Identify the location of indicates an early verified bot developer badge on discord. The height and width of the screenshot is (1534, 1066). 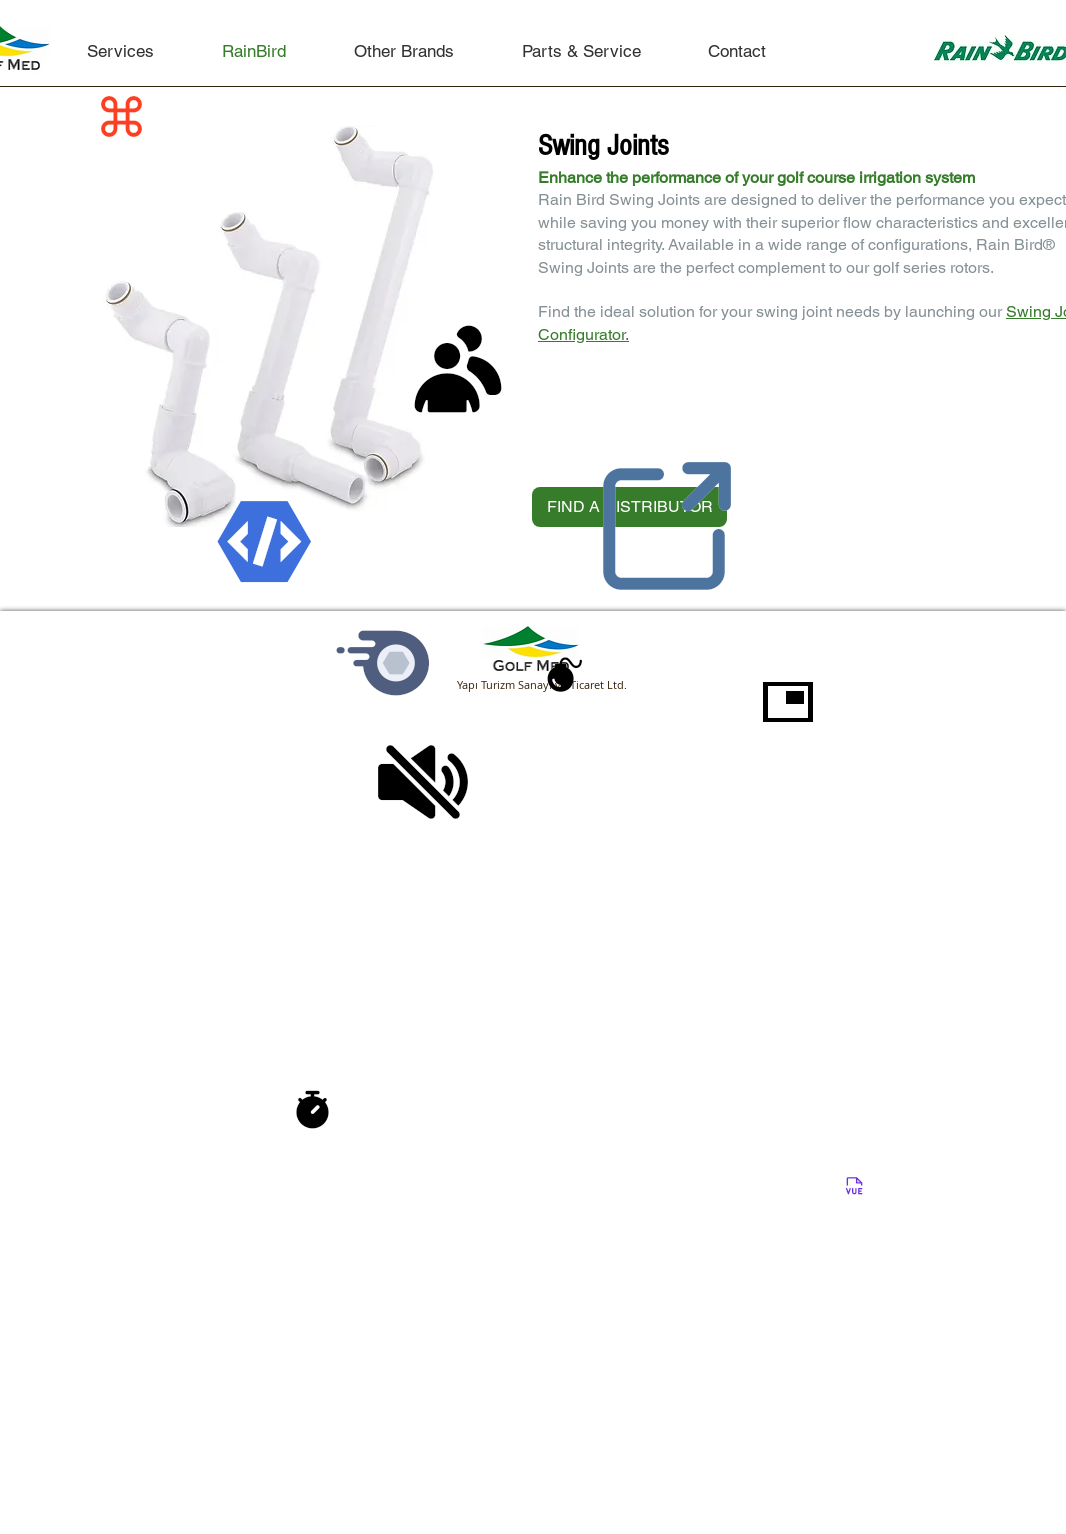
(264, 542).